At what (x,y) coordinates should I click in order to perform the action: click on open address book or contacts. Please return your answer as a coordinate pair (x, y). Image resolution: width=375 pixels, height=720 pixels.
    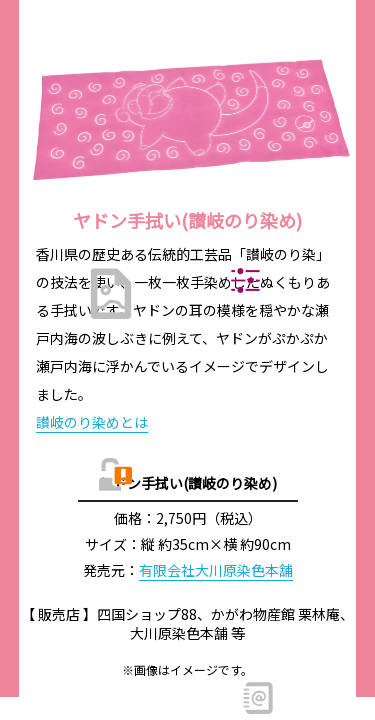
    Looking at the image, I should click on (260, 697).